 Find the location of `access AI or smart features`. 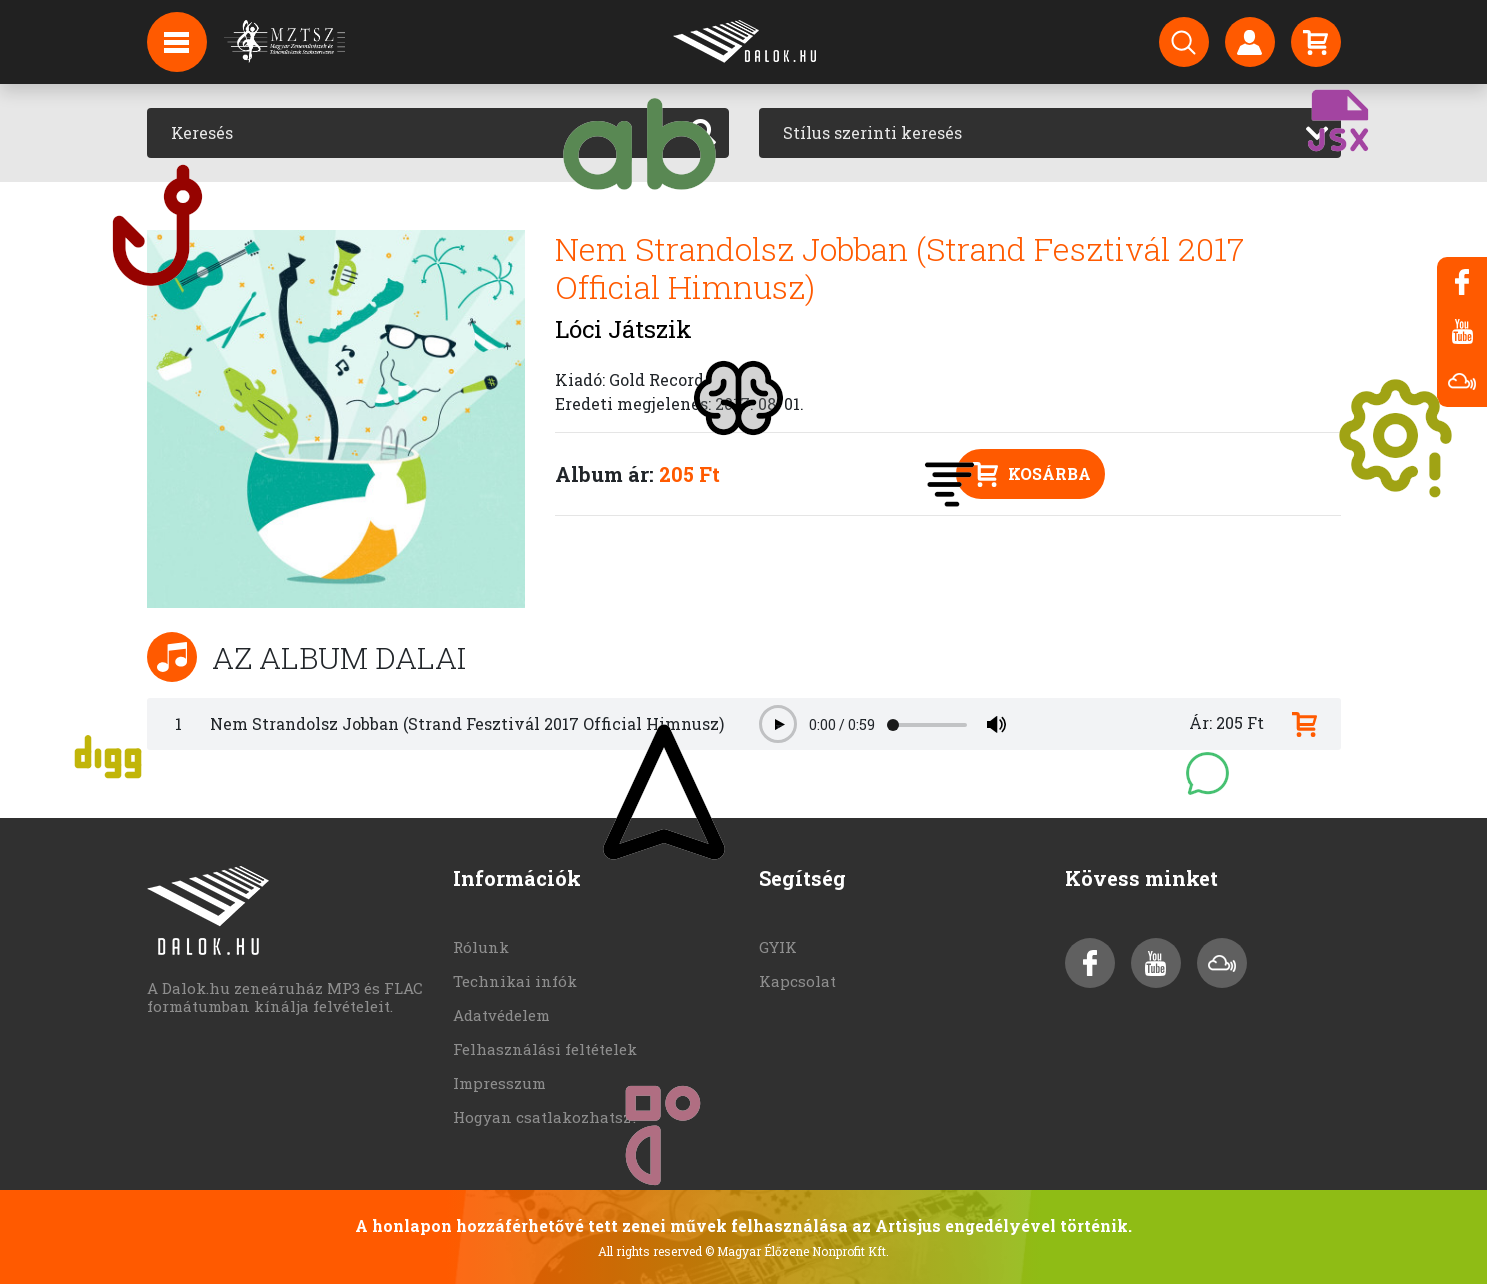

access AI or smart features is located at coordinates (738, 399).